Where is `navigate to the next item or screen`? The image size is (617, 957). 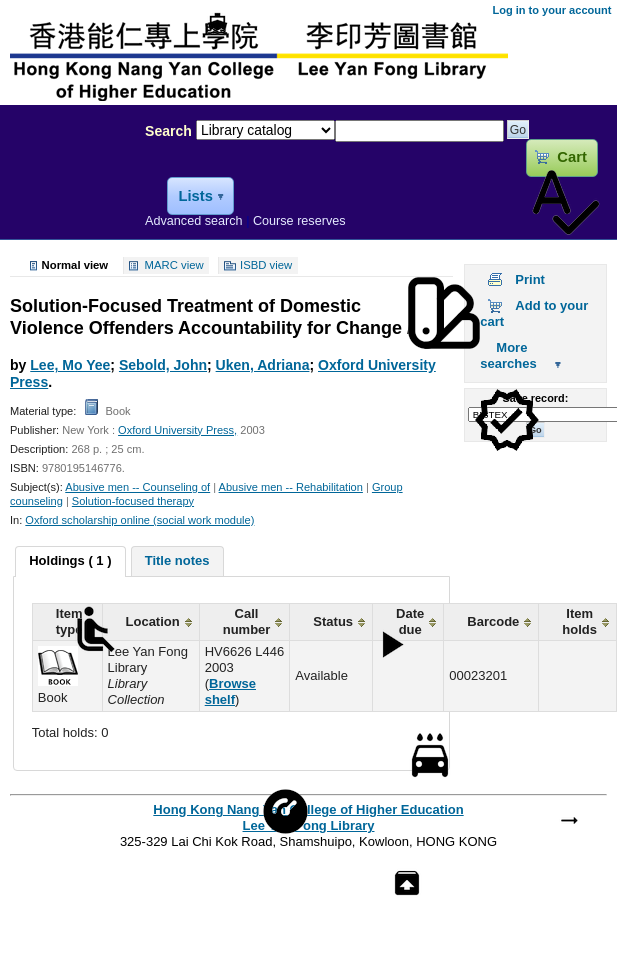
navigate to the next item or screen is located at coordinates (569, 820).